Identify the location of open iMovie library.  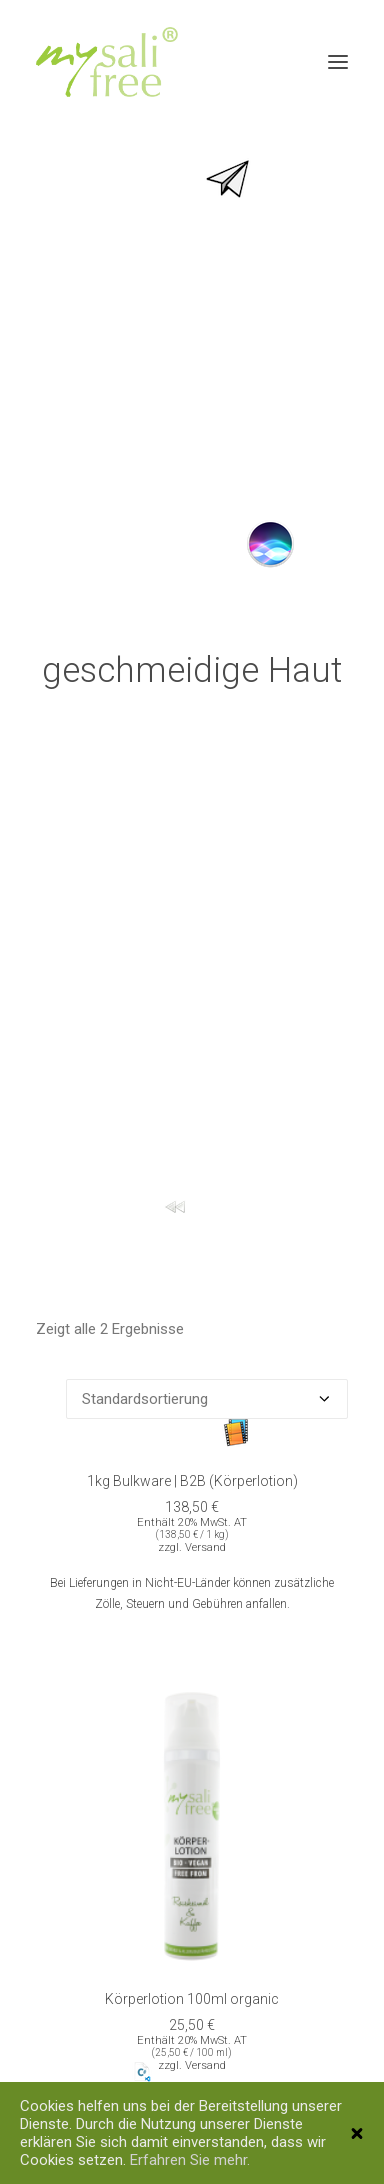
(236, 1433).